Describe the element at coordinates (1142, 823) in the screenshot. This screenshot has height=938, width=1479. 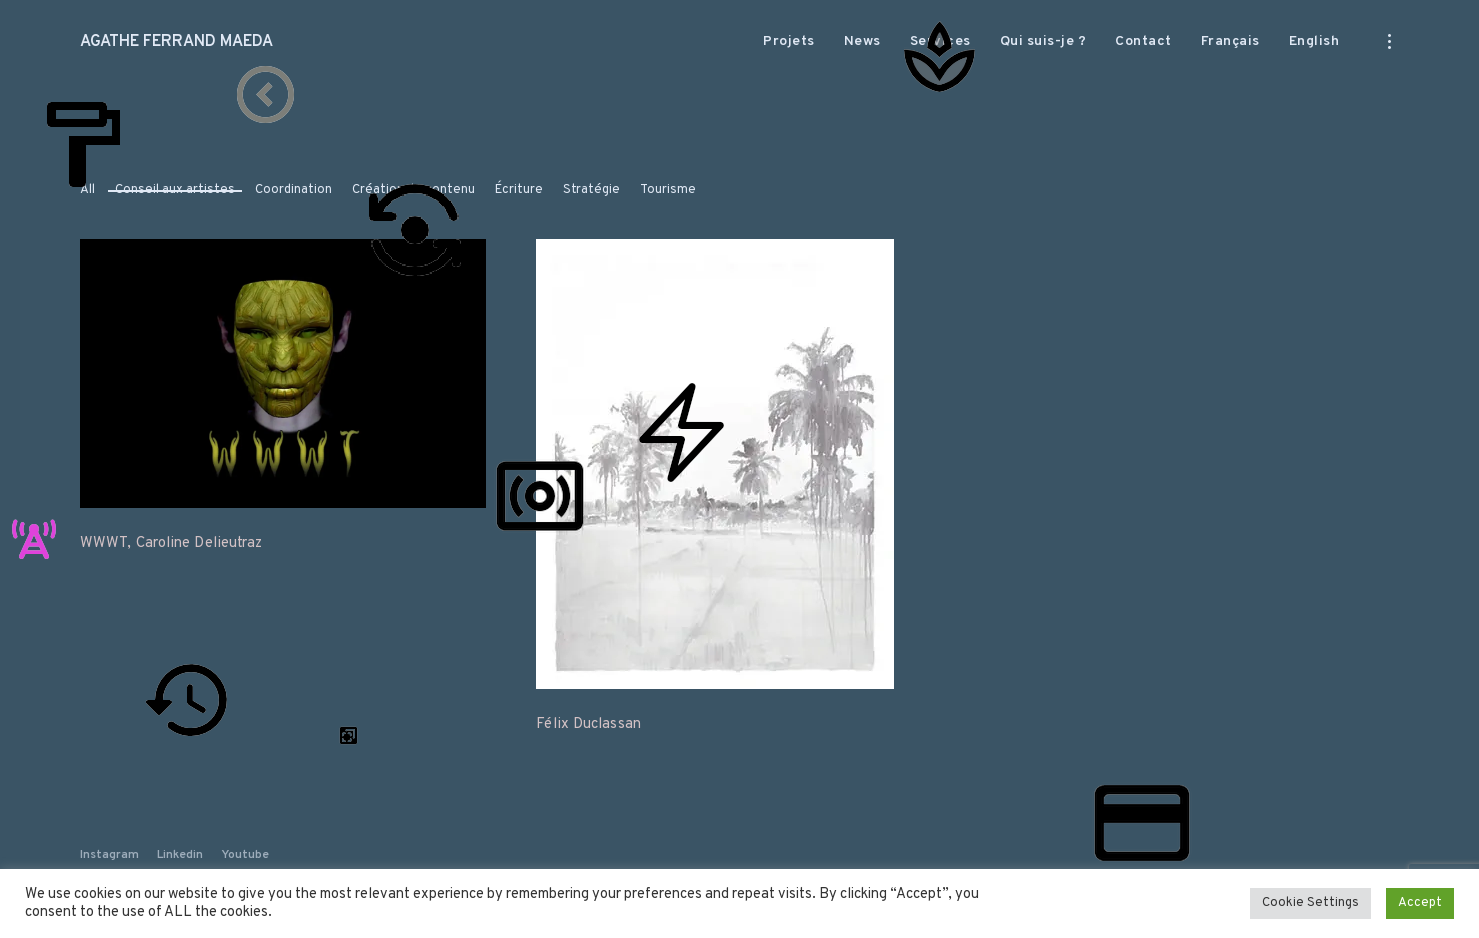
I see `access payment methods` at that location.